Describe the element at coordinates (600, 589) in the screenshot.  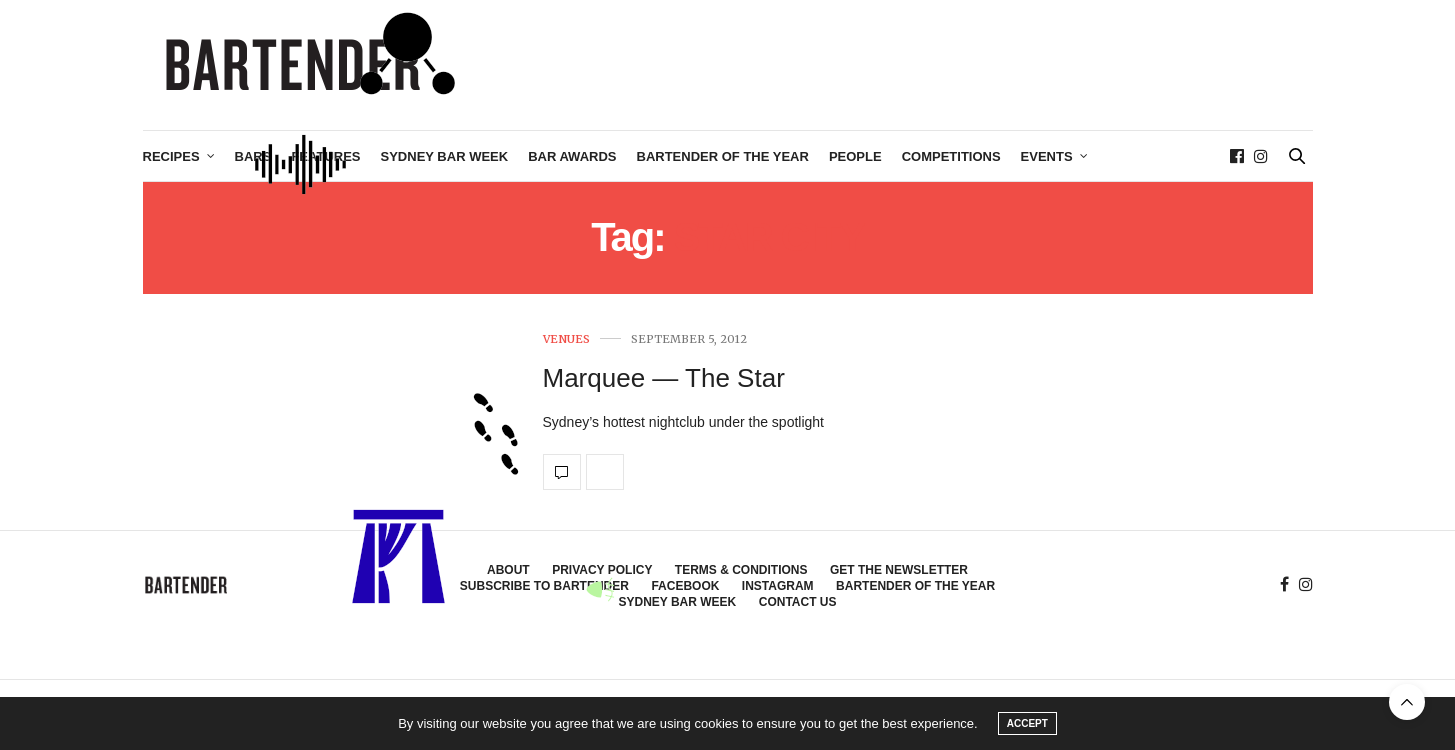
I see `toggle fog lights on or off` at that location.